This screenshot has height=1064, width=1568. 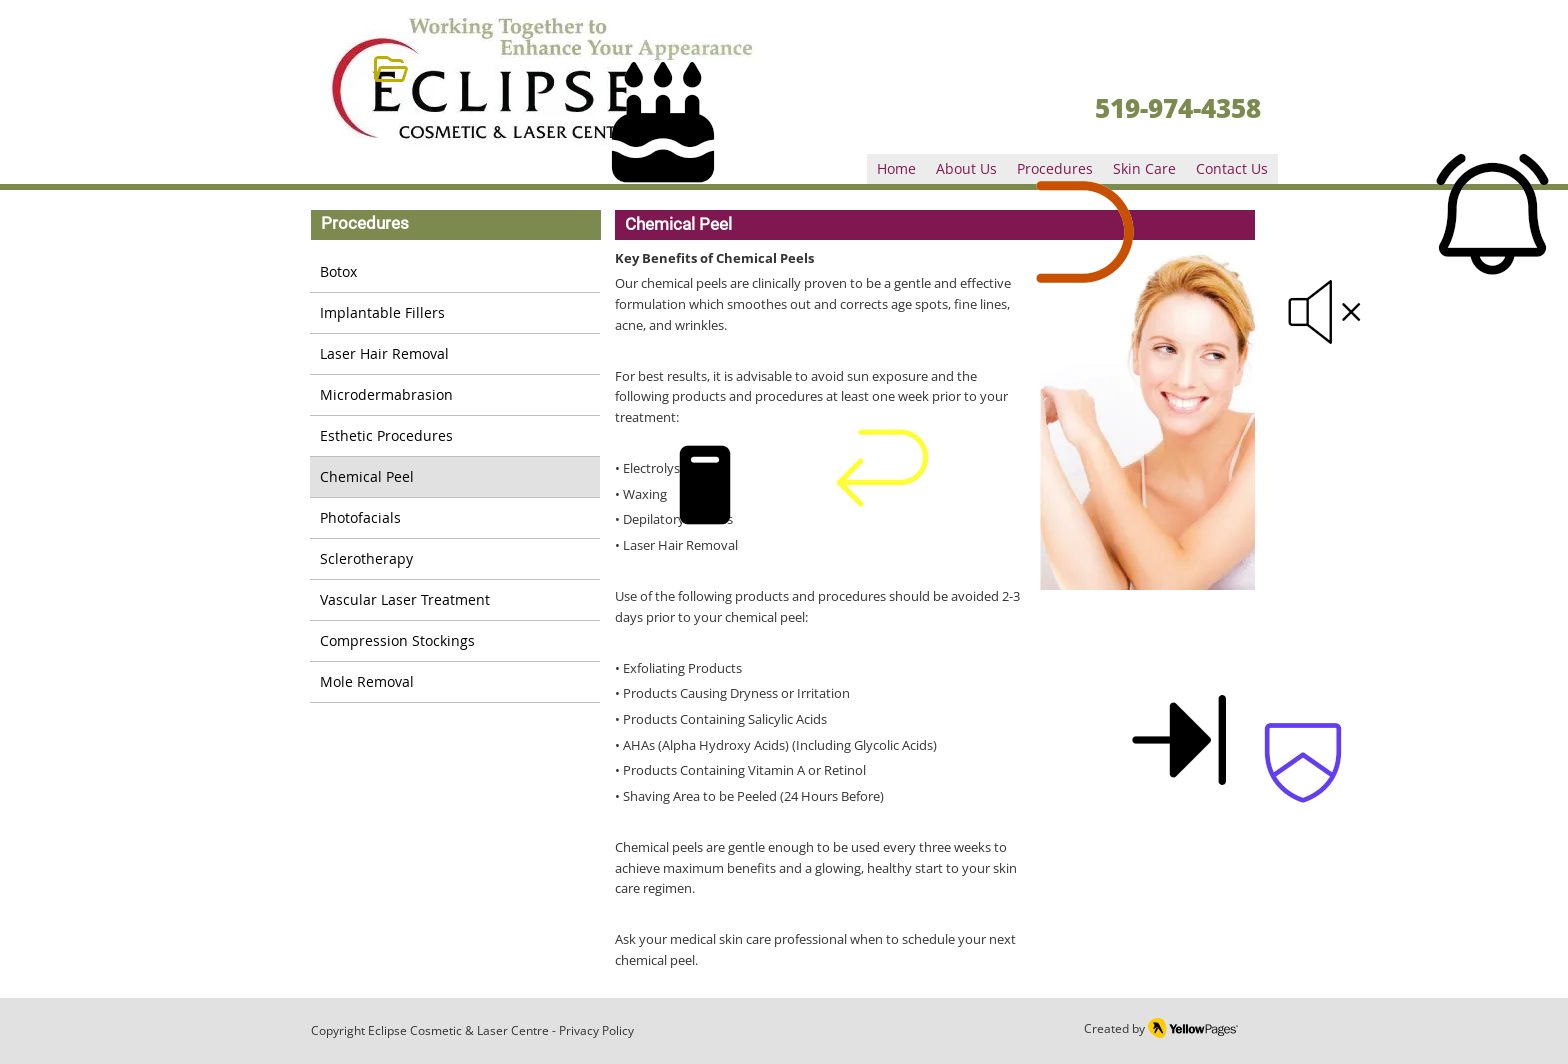 I want to click on go to end of content or list, so click(x=1181, y=740).